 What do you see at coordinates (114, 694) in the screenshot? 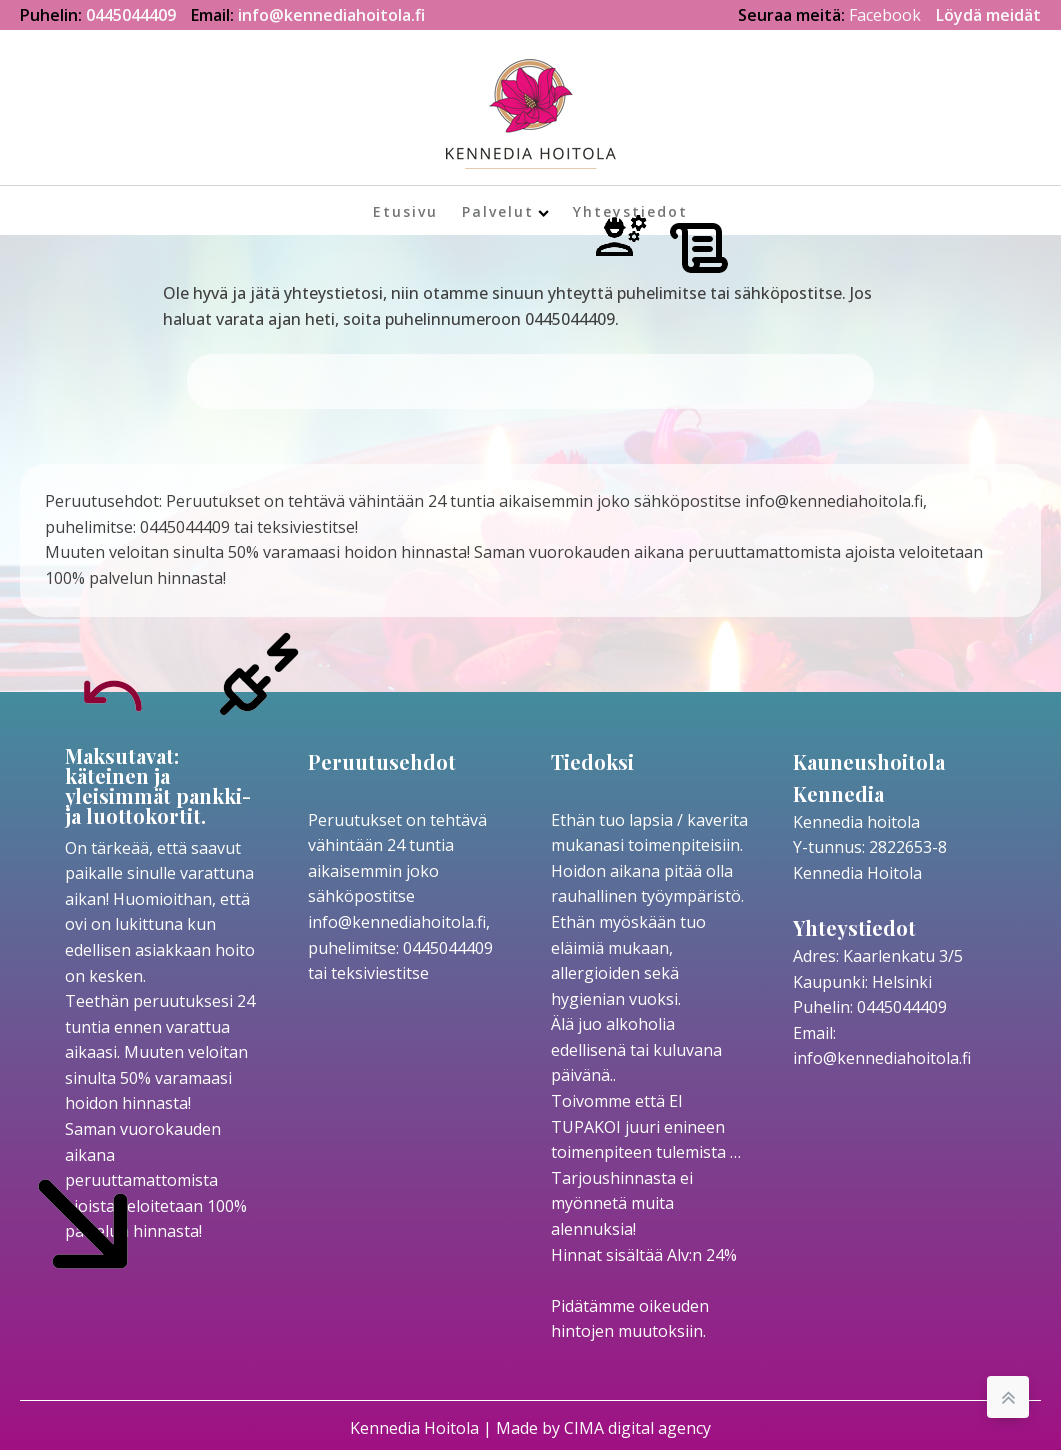
I see `undo last action` at bounding box center [114, 694].